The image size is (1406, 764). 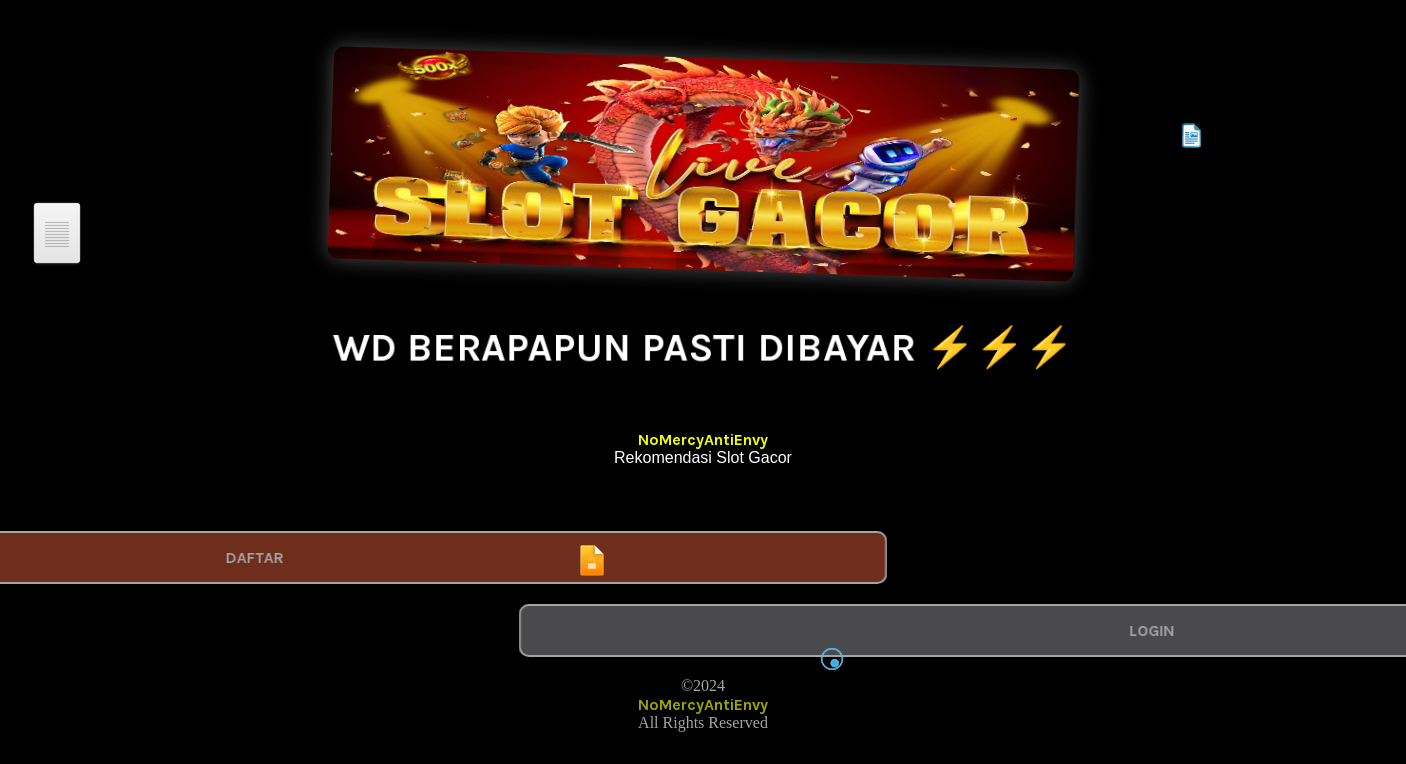 I want to click on open a text template file, so click(x=57, y=234).